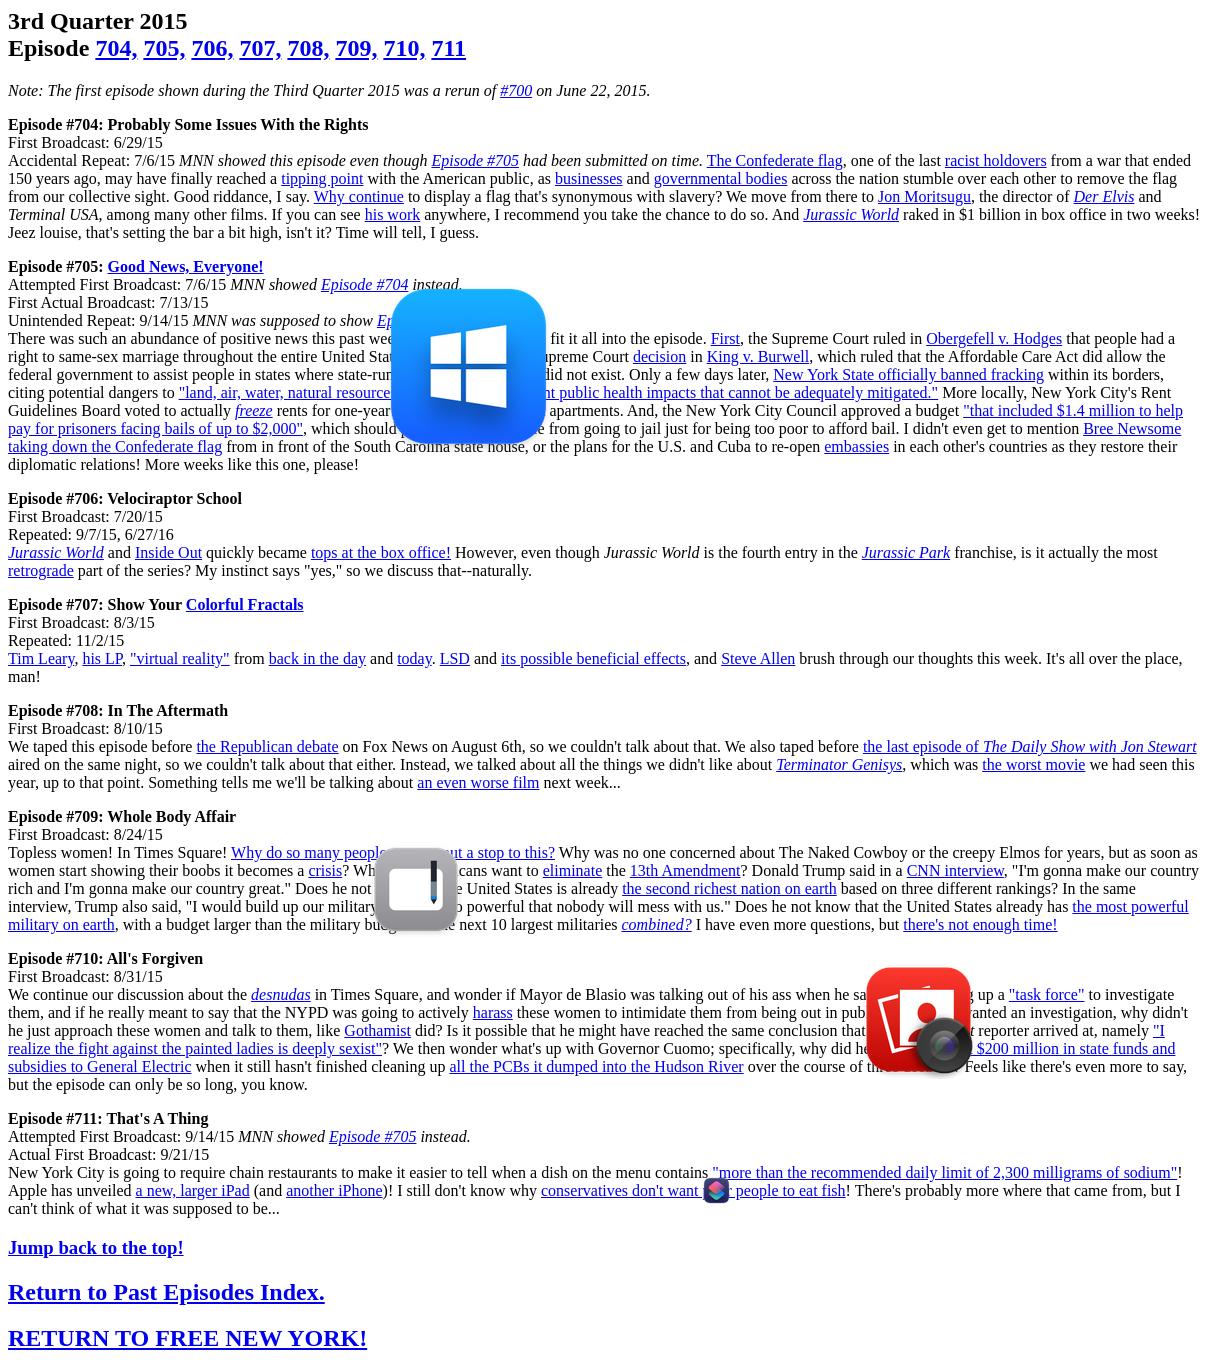  What do you see at coordinates (468, 366) in the screenshot?
I see `launch wine windows compatibility layer` at bounding box center [468, 366].